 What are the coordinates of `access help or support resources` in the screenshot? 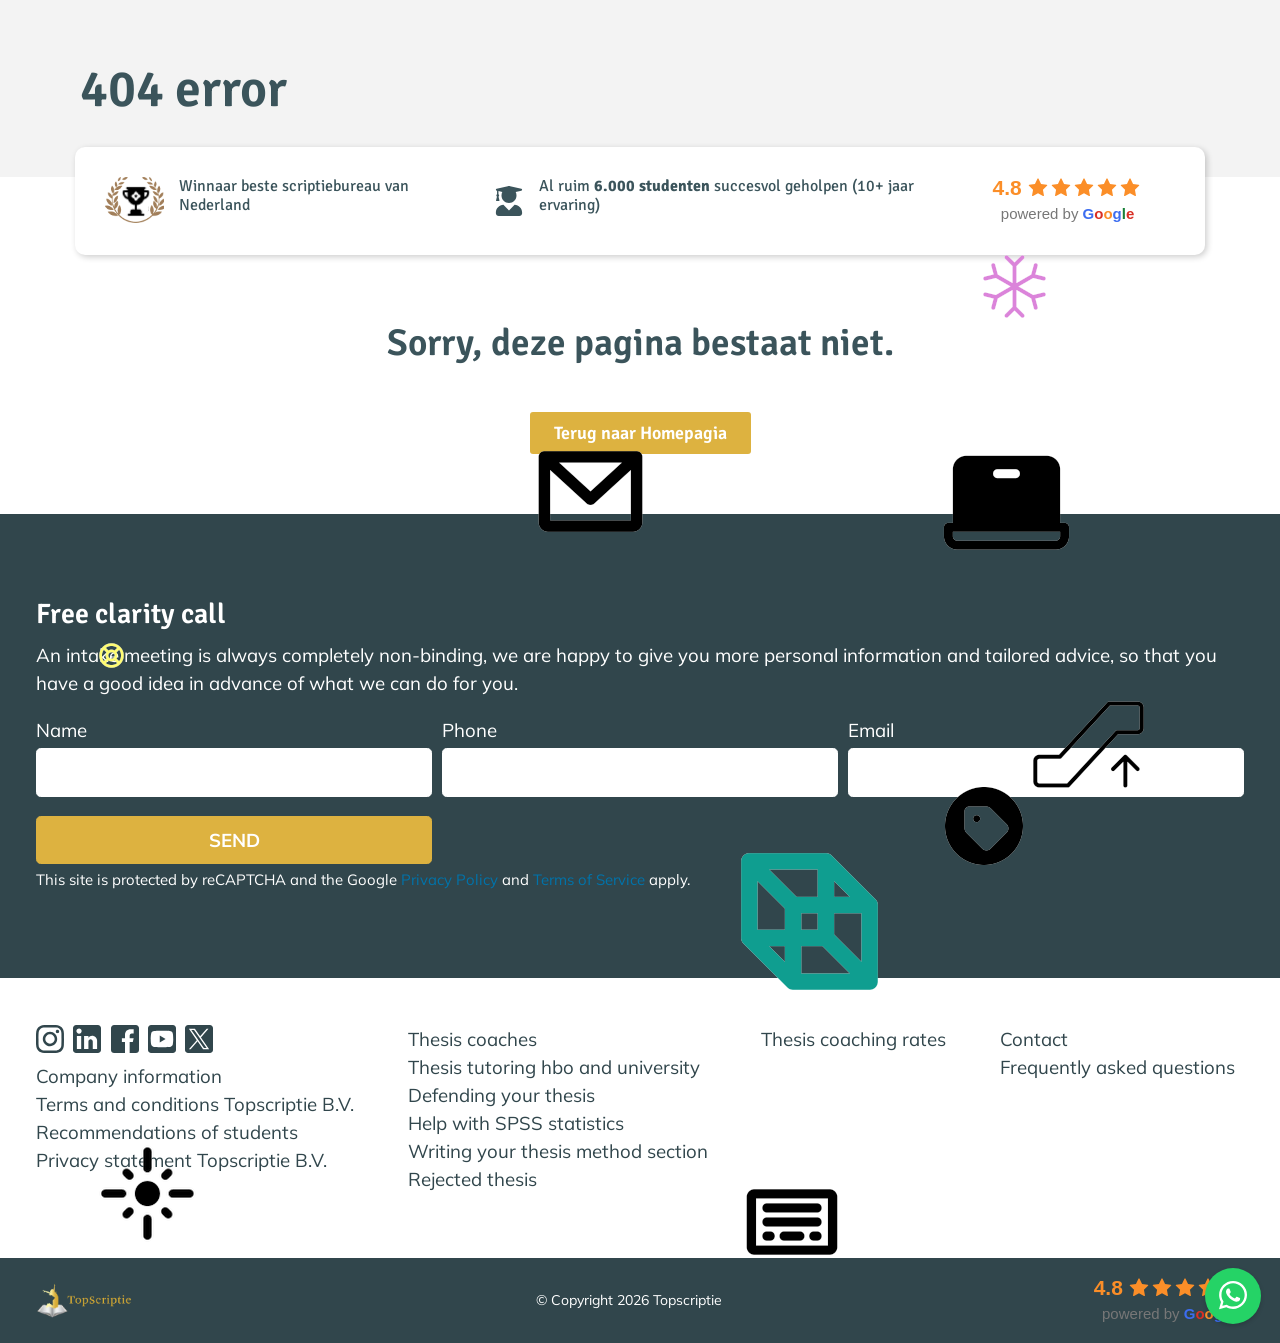 It's located at (111, 655).